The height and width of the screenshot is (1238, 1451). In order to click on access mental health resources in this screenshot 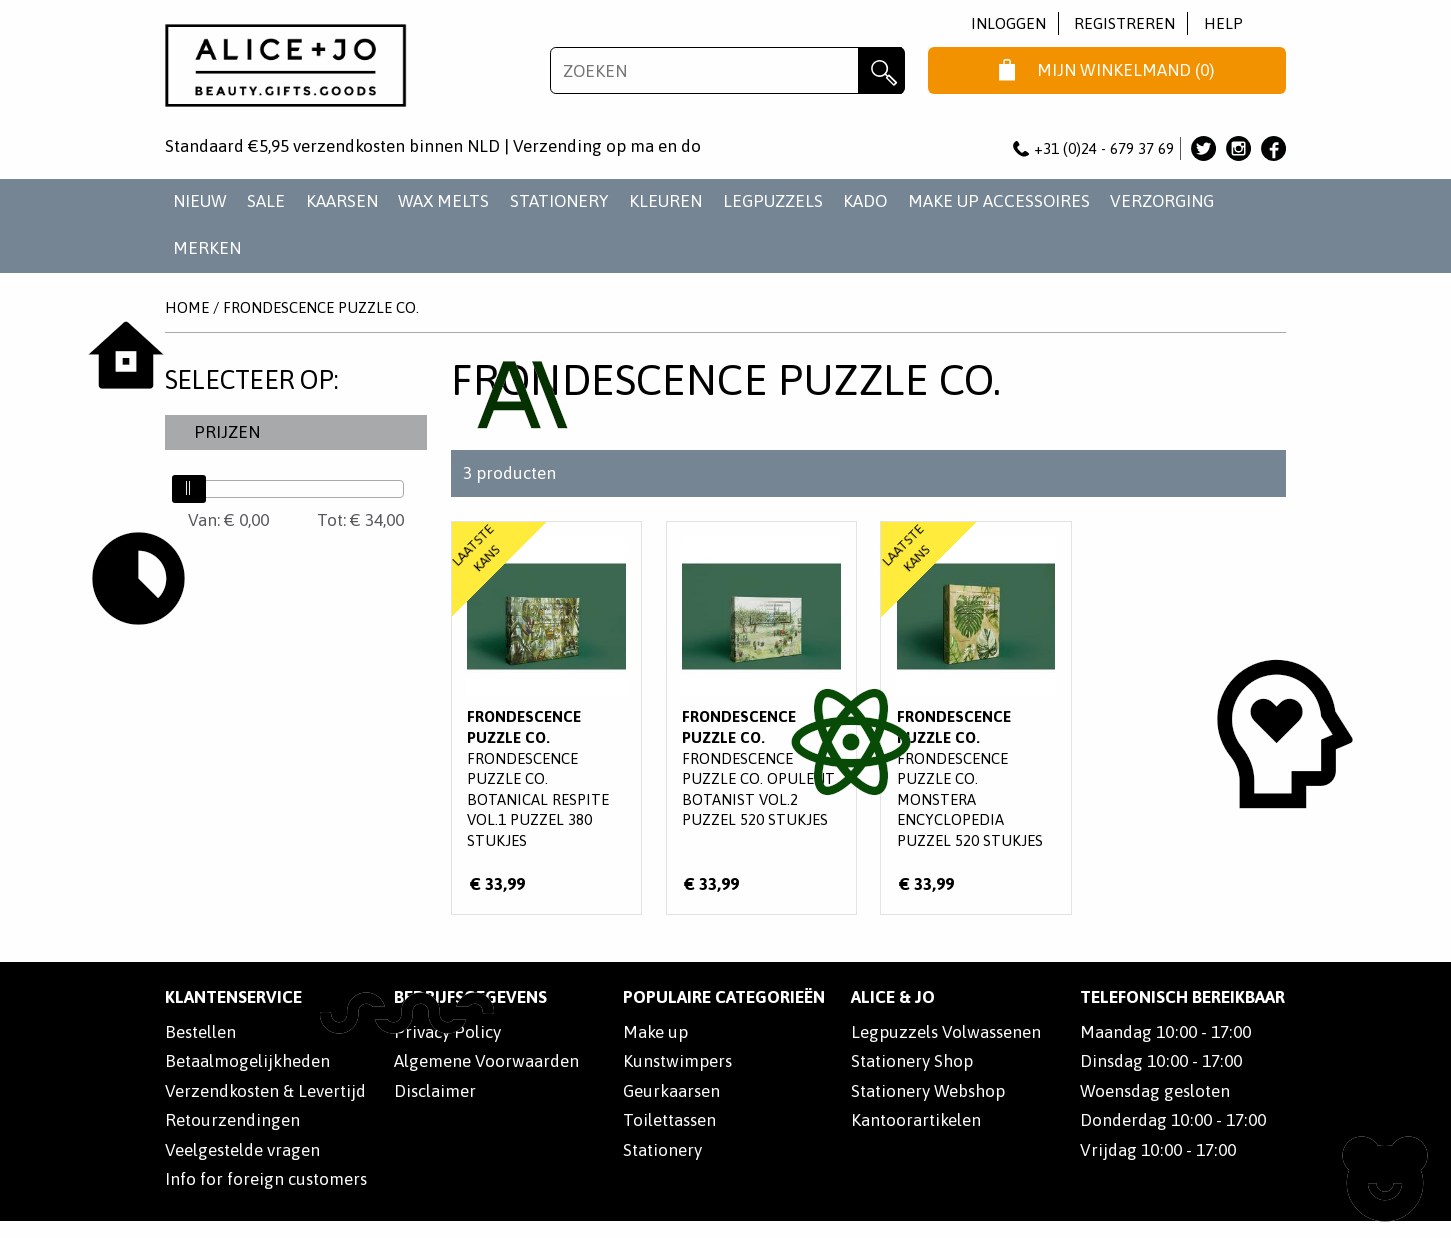, I will do `click(1284, 734)`.